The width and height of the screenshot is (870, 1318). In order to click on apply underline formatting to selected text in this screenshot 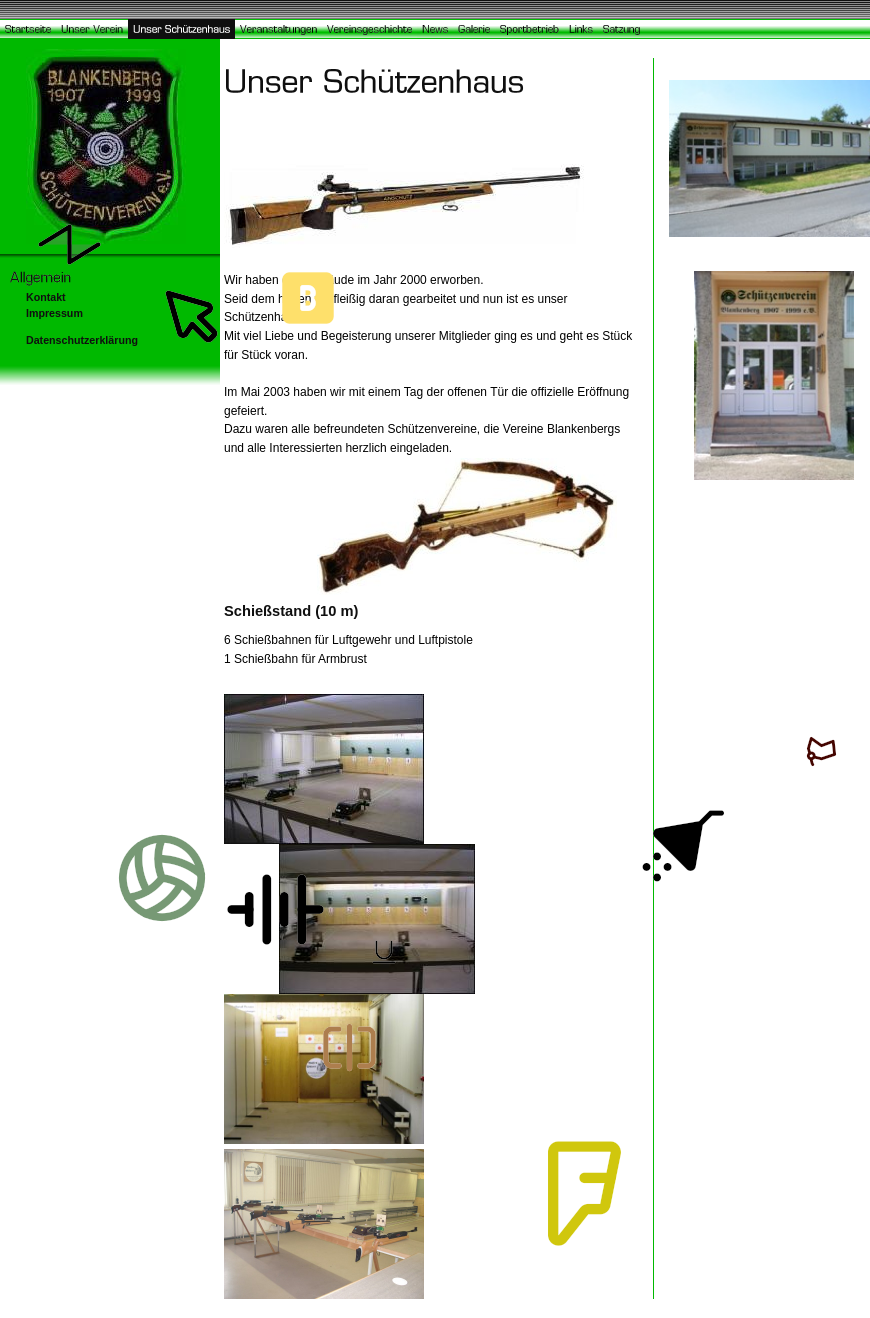, I will do `click(384, 952)`.